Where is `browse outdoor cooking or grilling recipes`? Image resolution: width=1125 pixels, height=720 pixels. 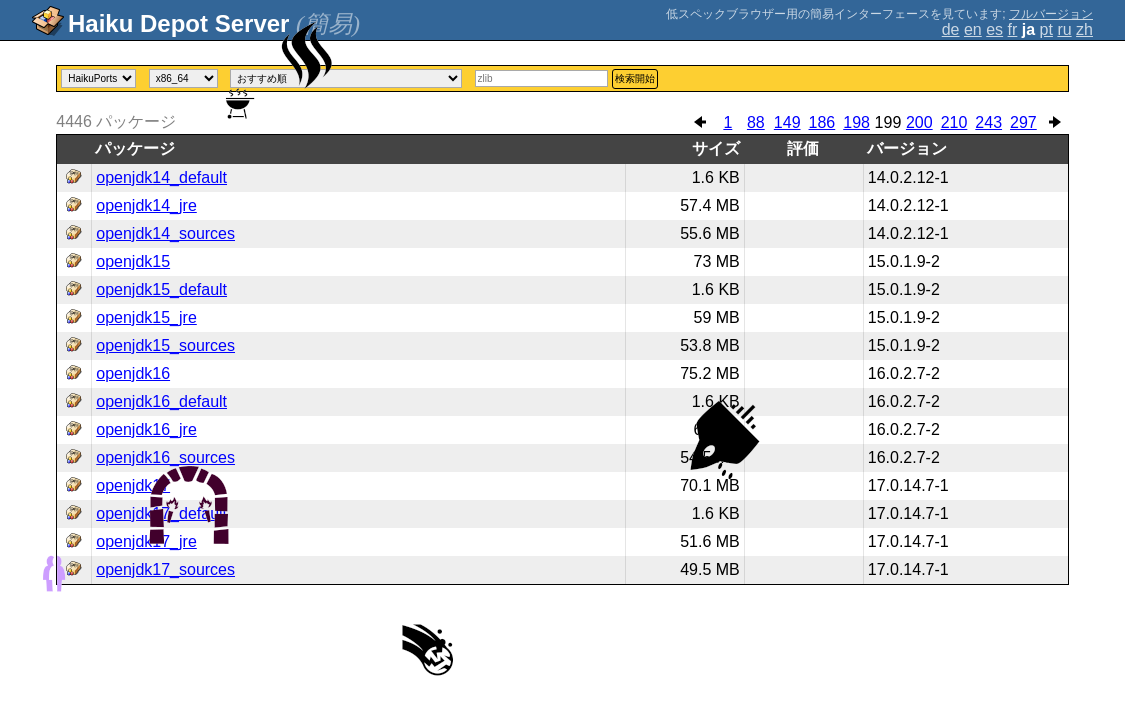
browse outdoor cooking or grilling recipes is located at coordinates (239, 103).